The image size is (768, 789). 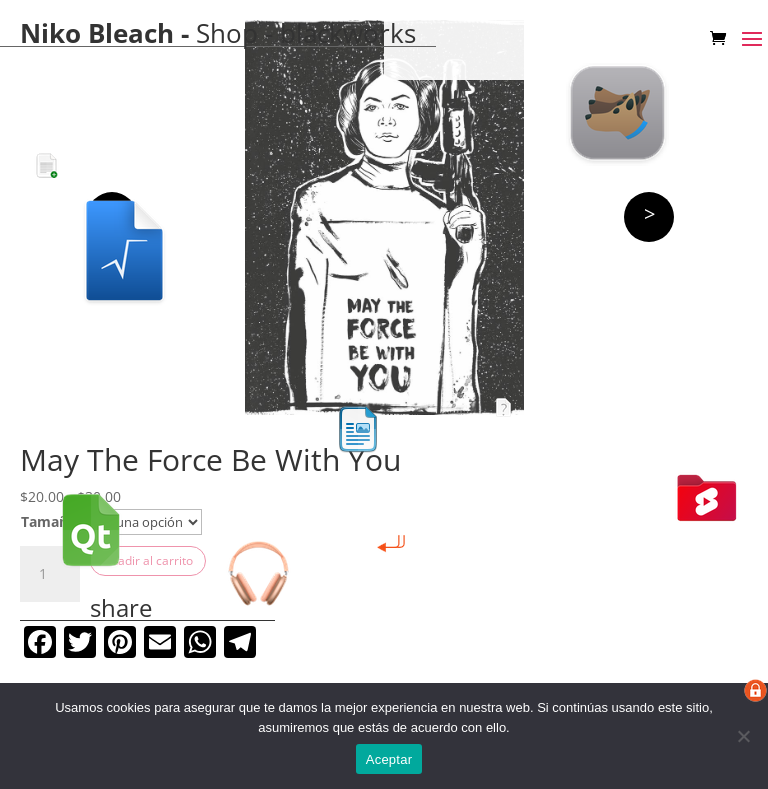 What do you see at coordinates (258, 573) in the screenshot?
I see `airpods max headphones in orange color variant` at bounding box center [258, 573].